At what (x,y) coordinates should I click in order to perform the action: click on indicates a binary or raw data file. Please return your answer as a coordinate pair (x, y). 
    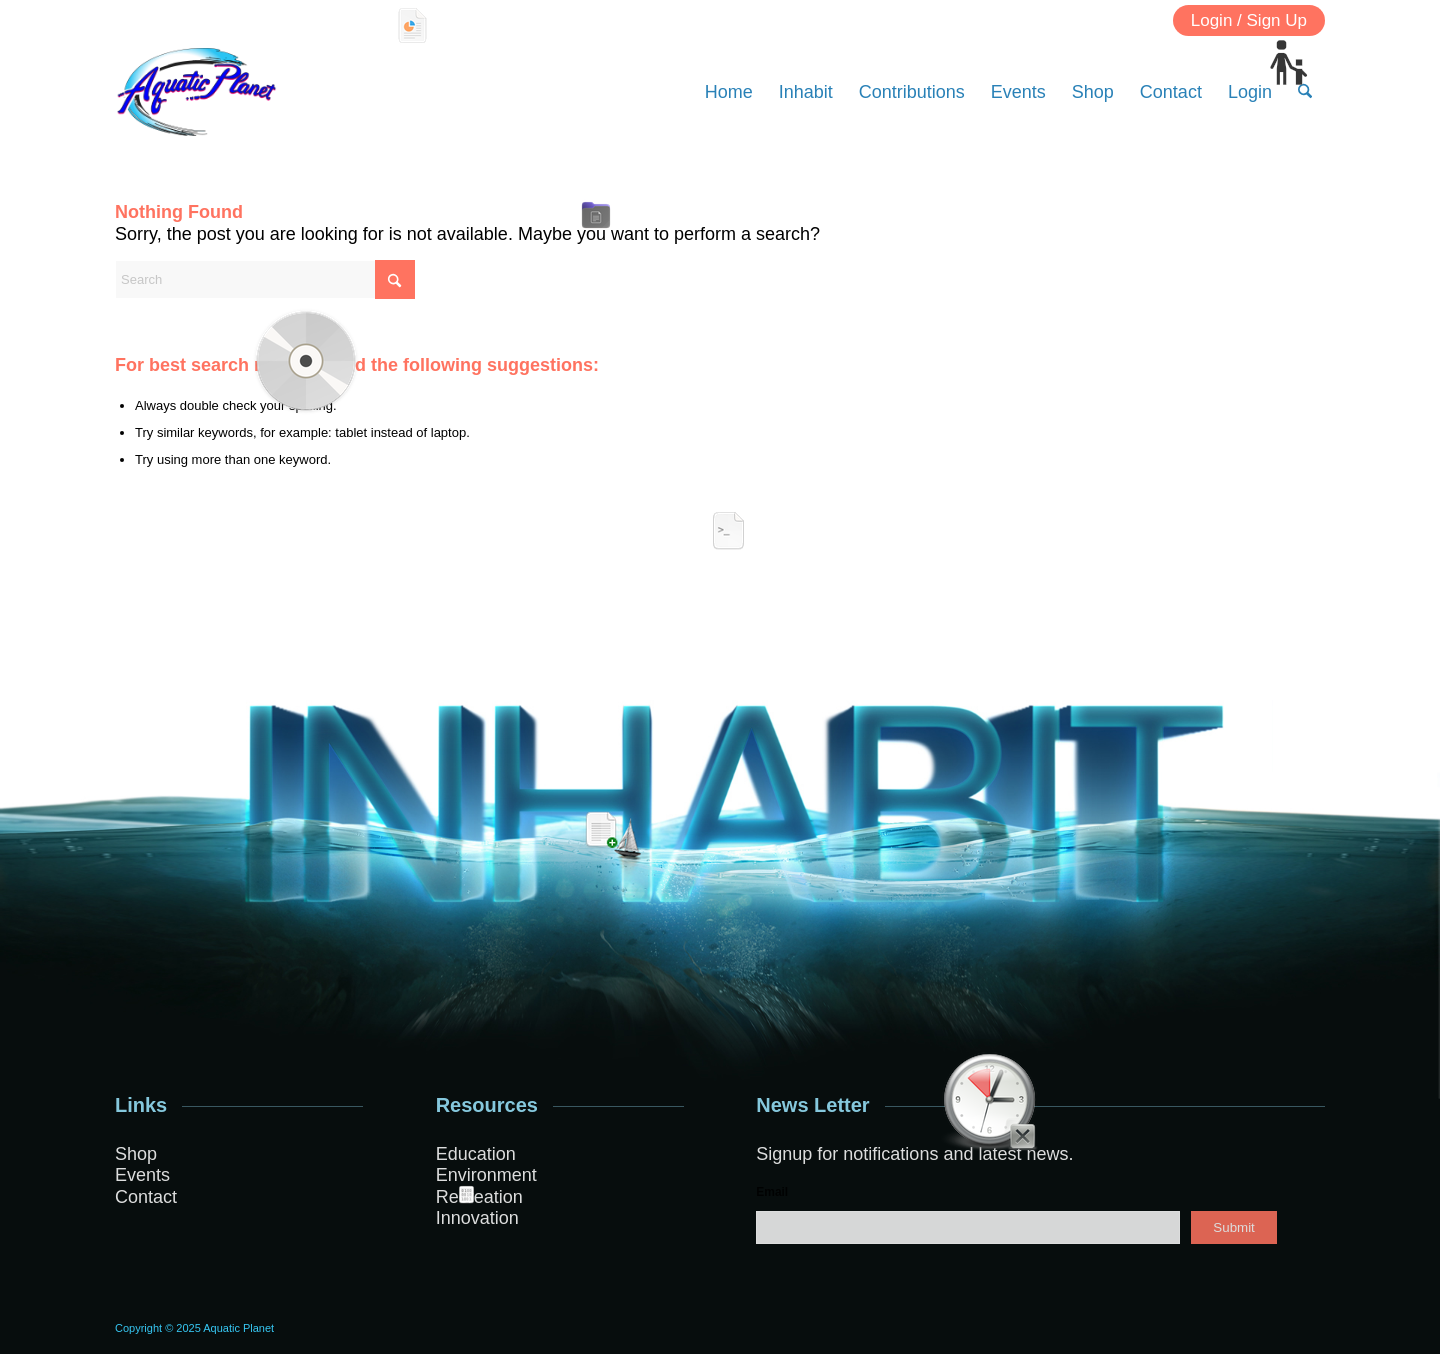
    Looking at the image, I should click on (466, 1194).